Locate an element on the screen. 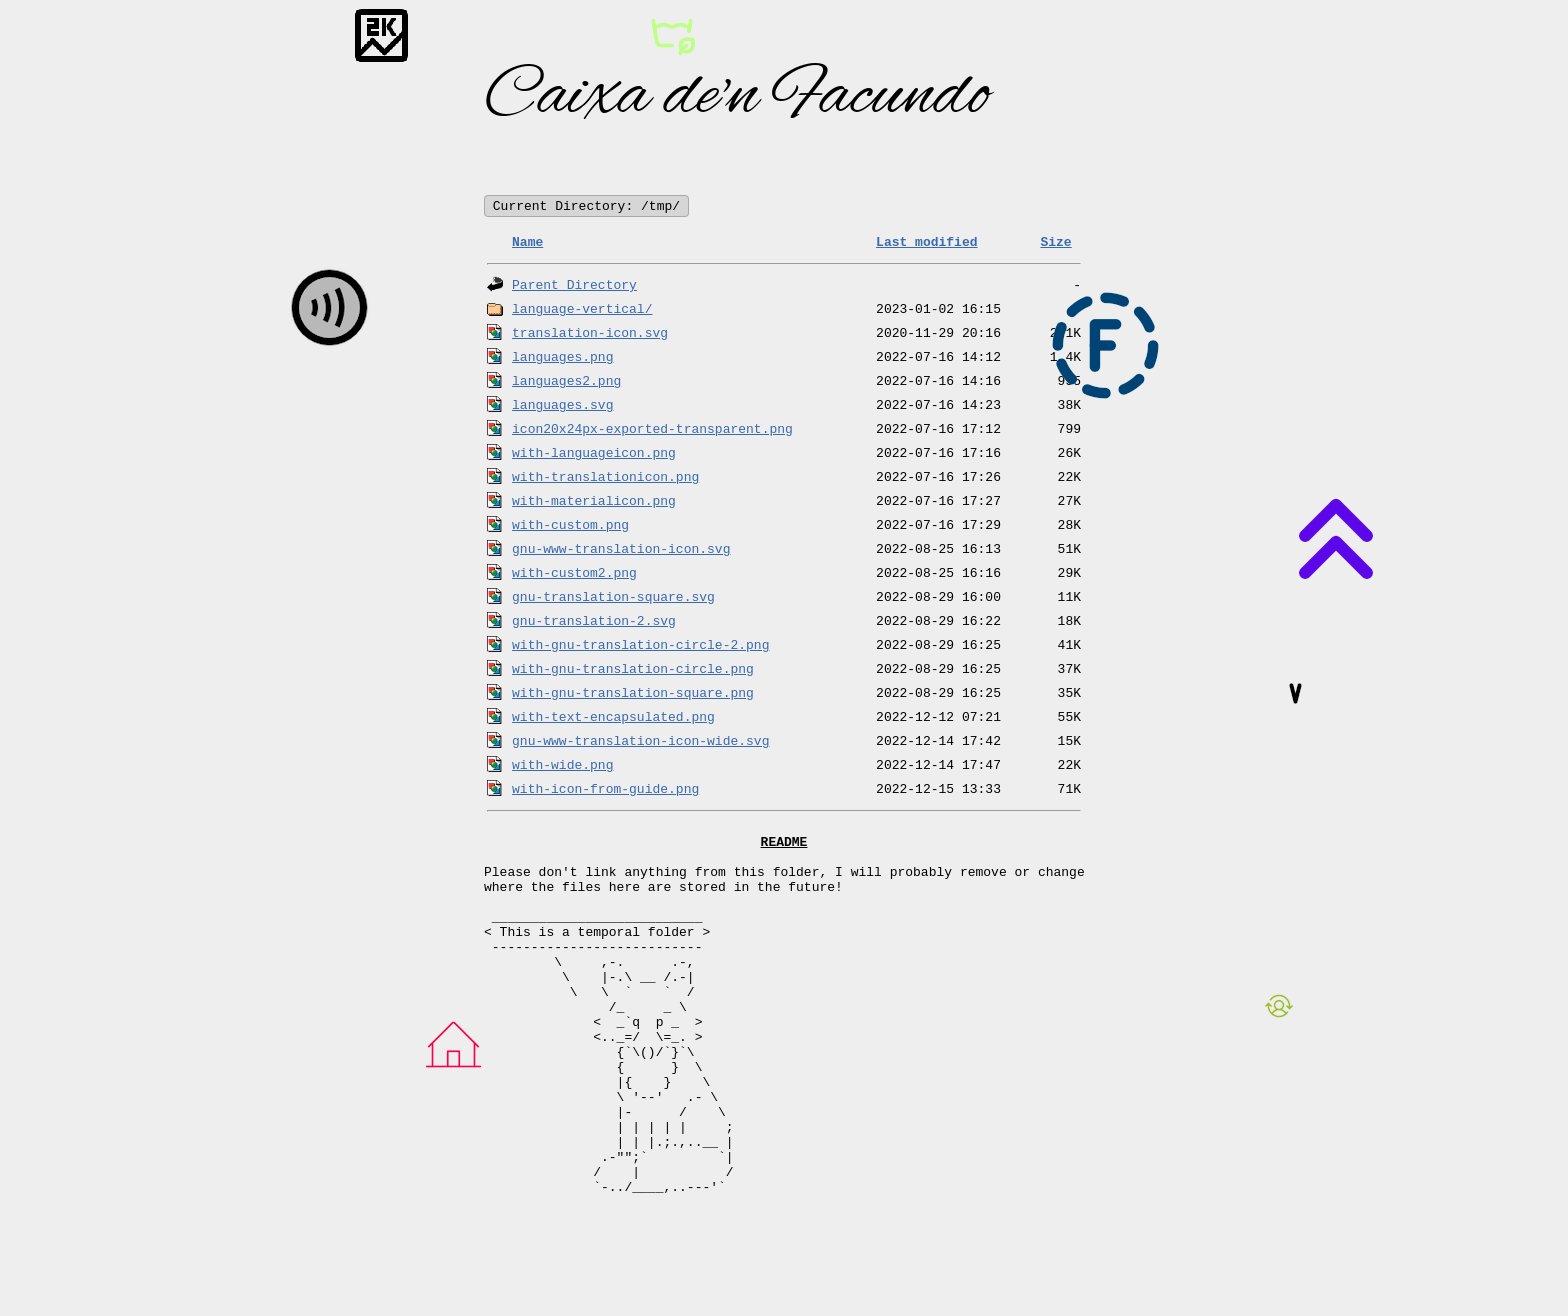 The image size is (1568, 1316). view 2K resolution video quality settings is located at coordinates (381, 35).